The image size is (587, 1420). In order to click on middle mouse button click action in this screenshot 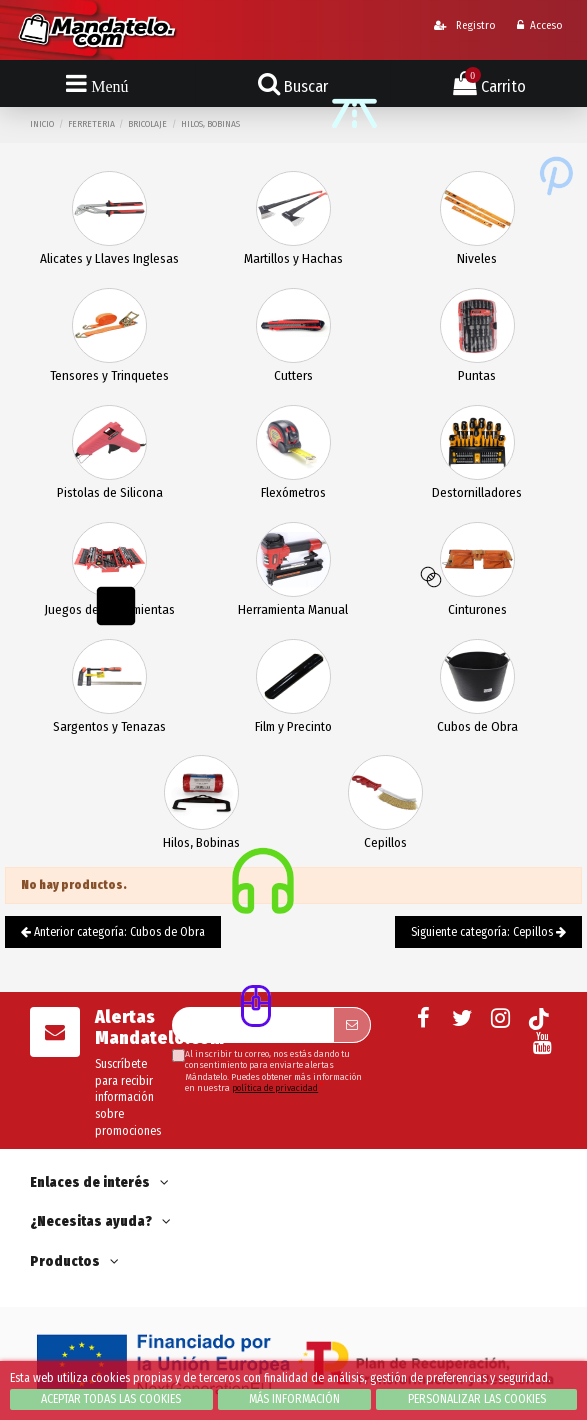, I will do `click(256, 1006)`.